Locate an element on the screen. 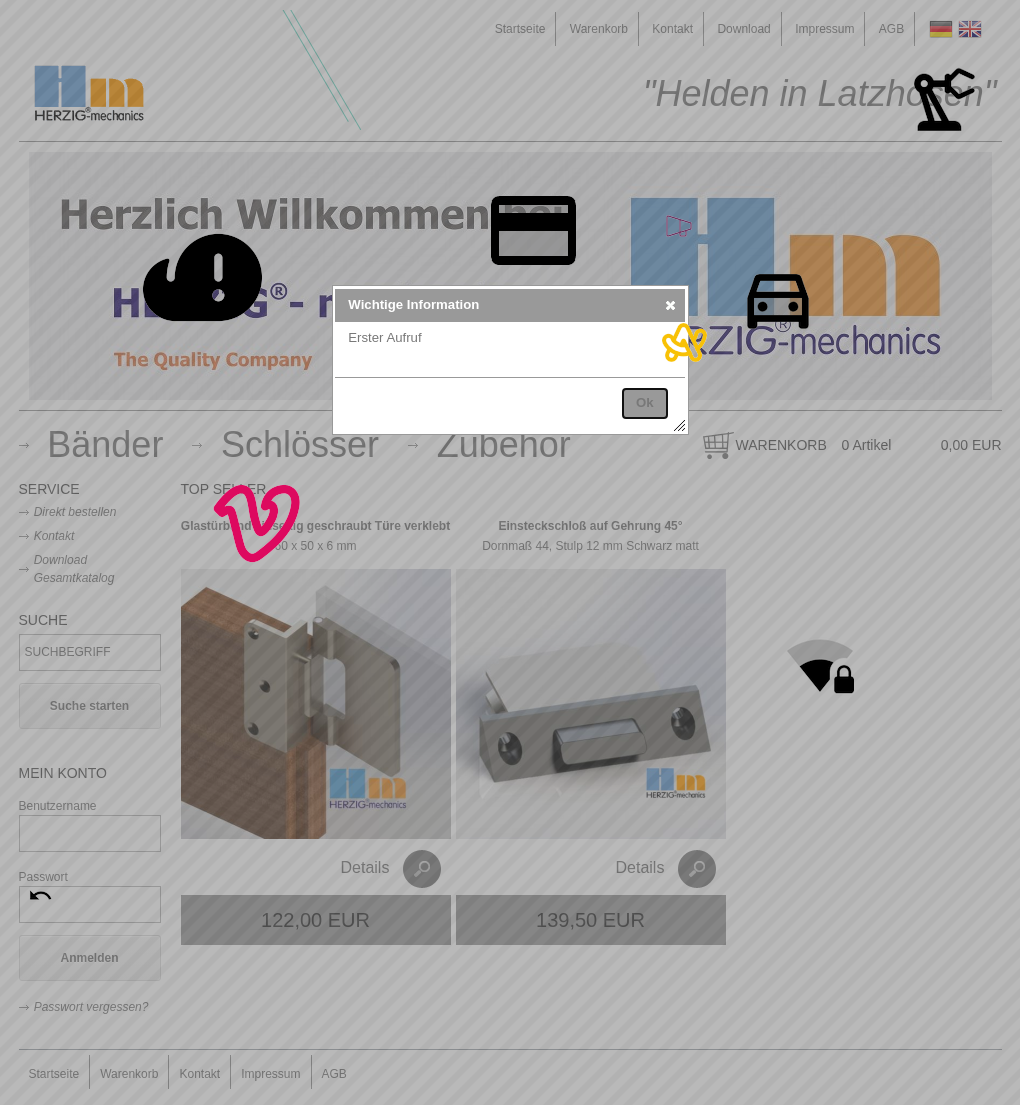 Image resolution: width=1020 pixels, height=1105 pixels. access payment methods is located at coordinates (533, 230).